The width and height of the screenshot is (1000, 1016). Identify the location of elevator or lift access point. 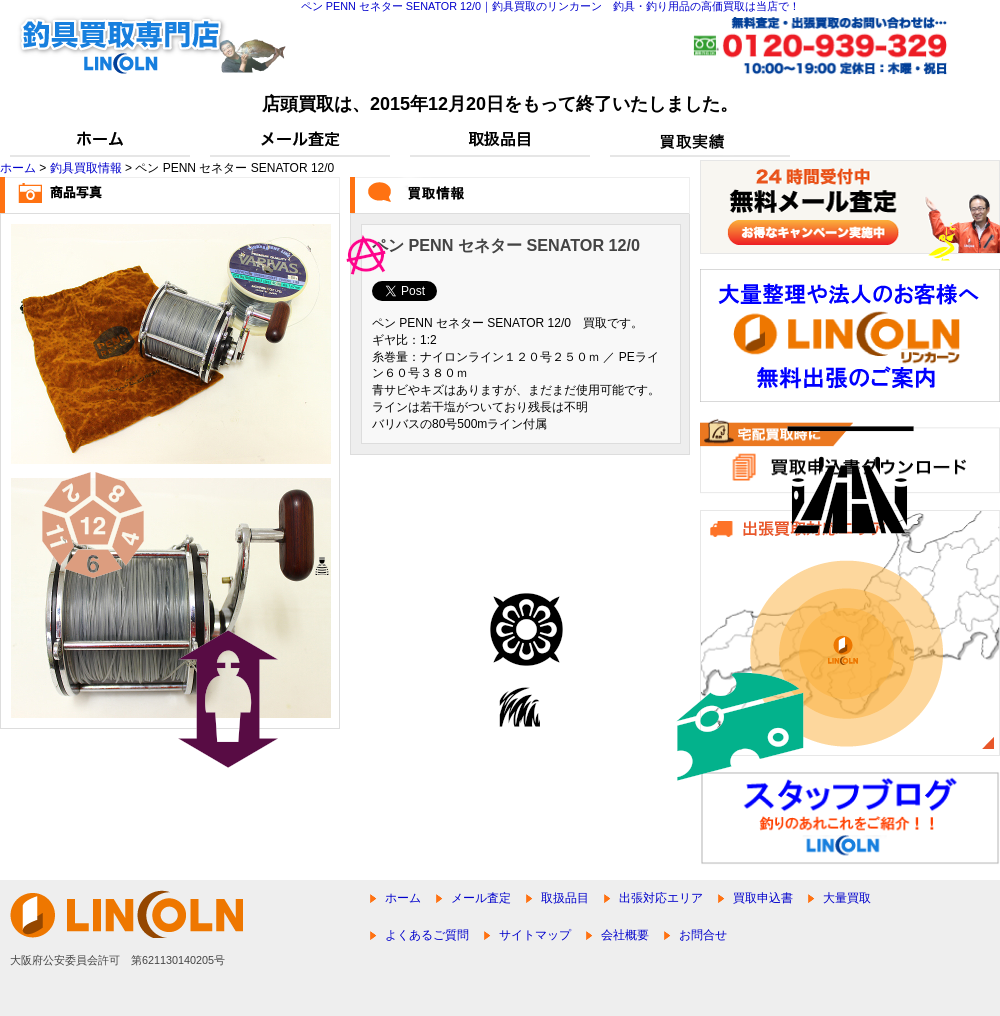
(227, 697).